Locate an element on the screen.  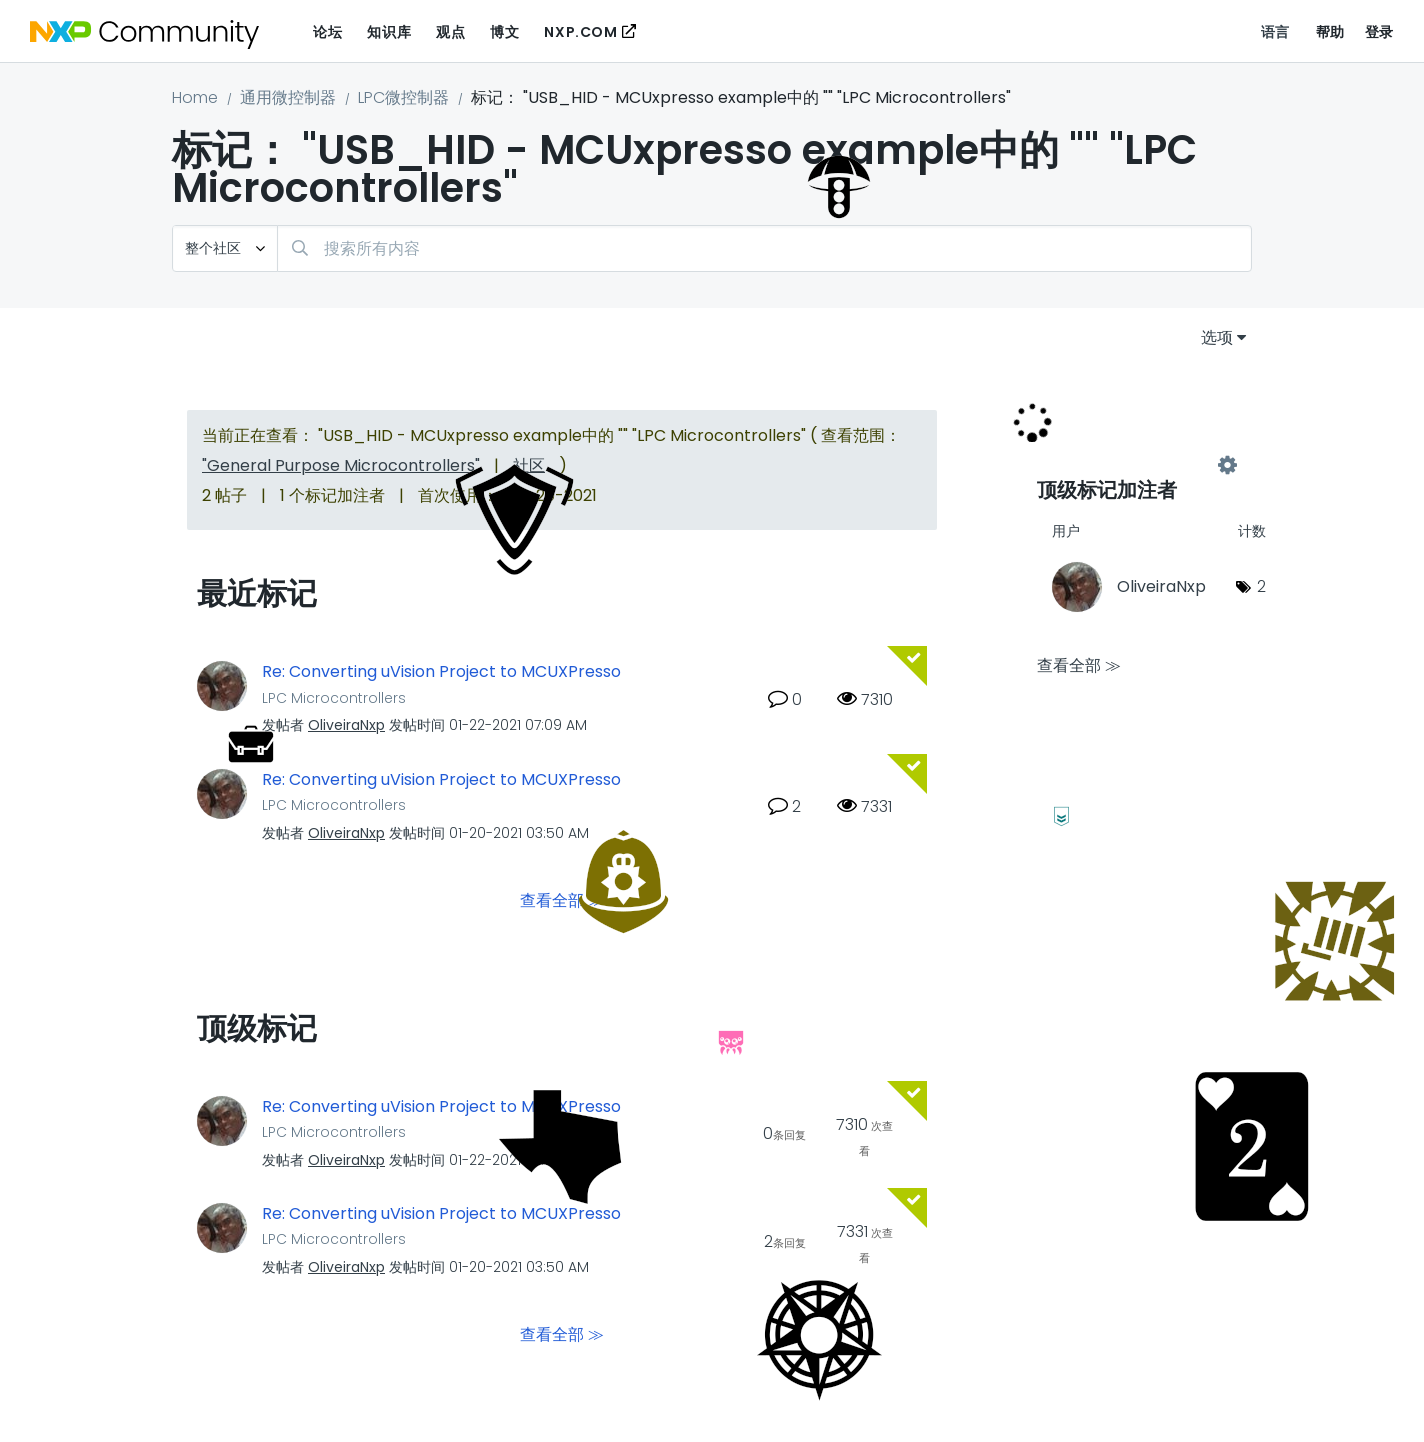
two of hearts playing card is located at coordinates (1251, 1146).